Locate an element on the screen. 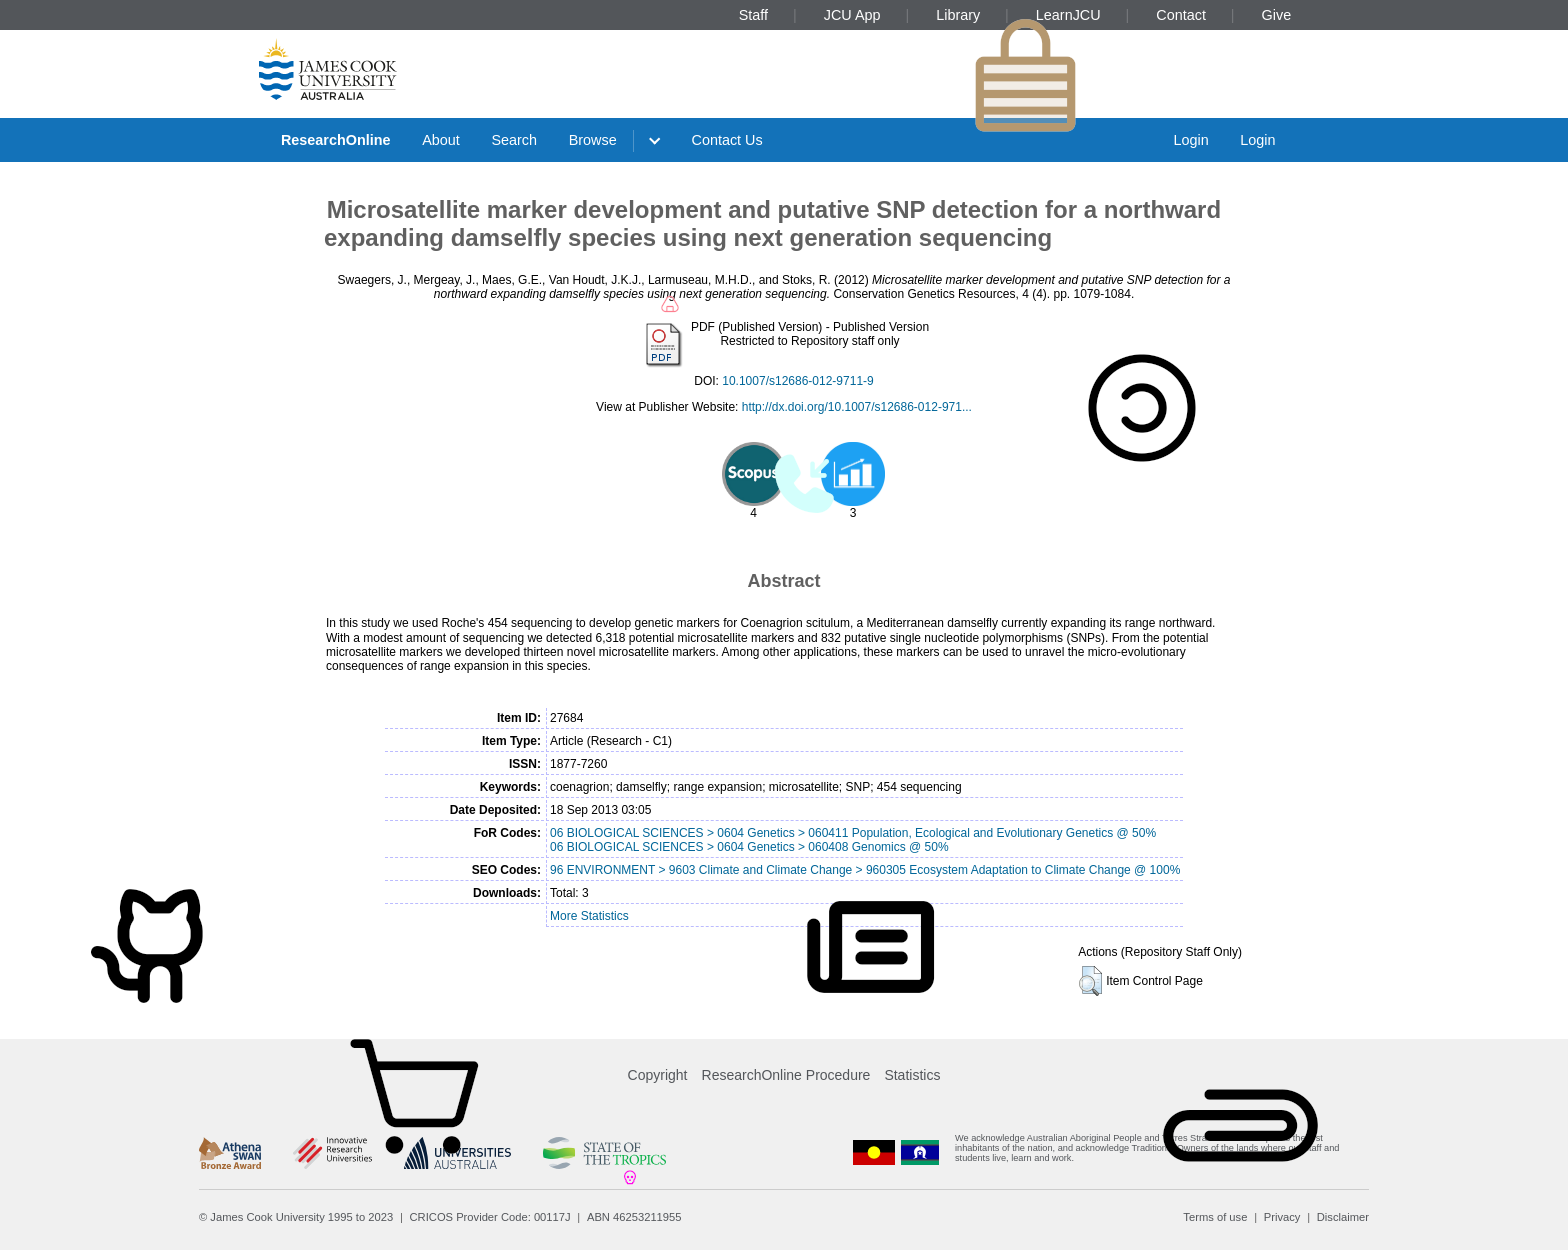 The width and height of the screenshot is (1568, 1250). view your shopping cart is located at coordinates (416, 1096).